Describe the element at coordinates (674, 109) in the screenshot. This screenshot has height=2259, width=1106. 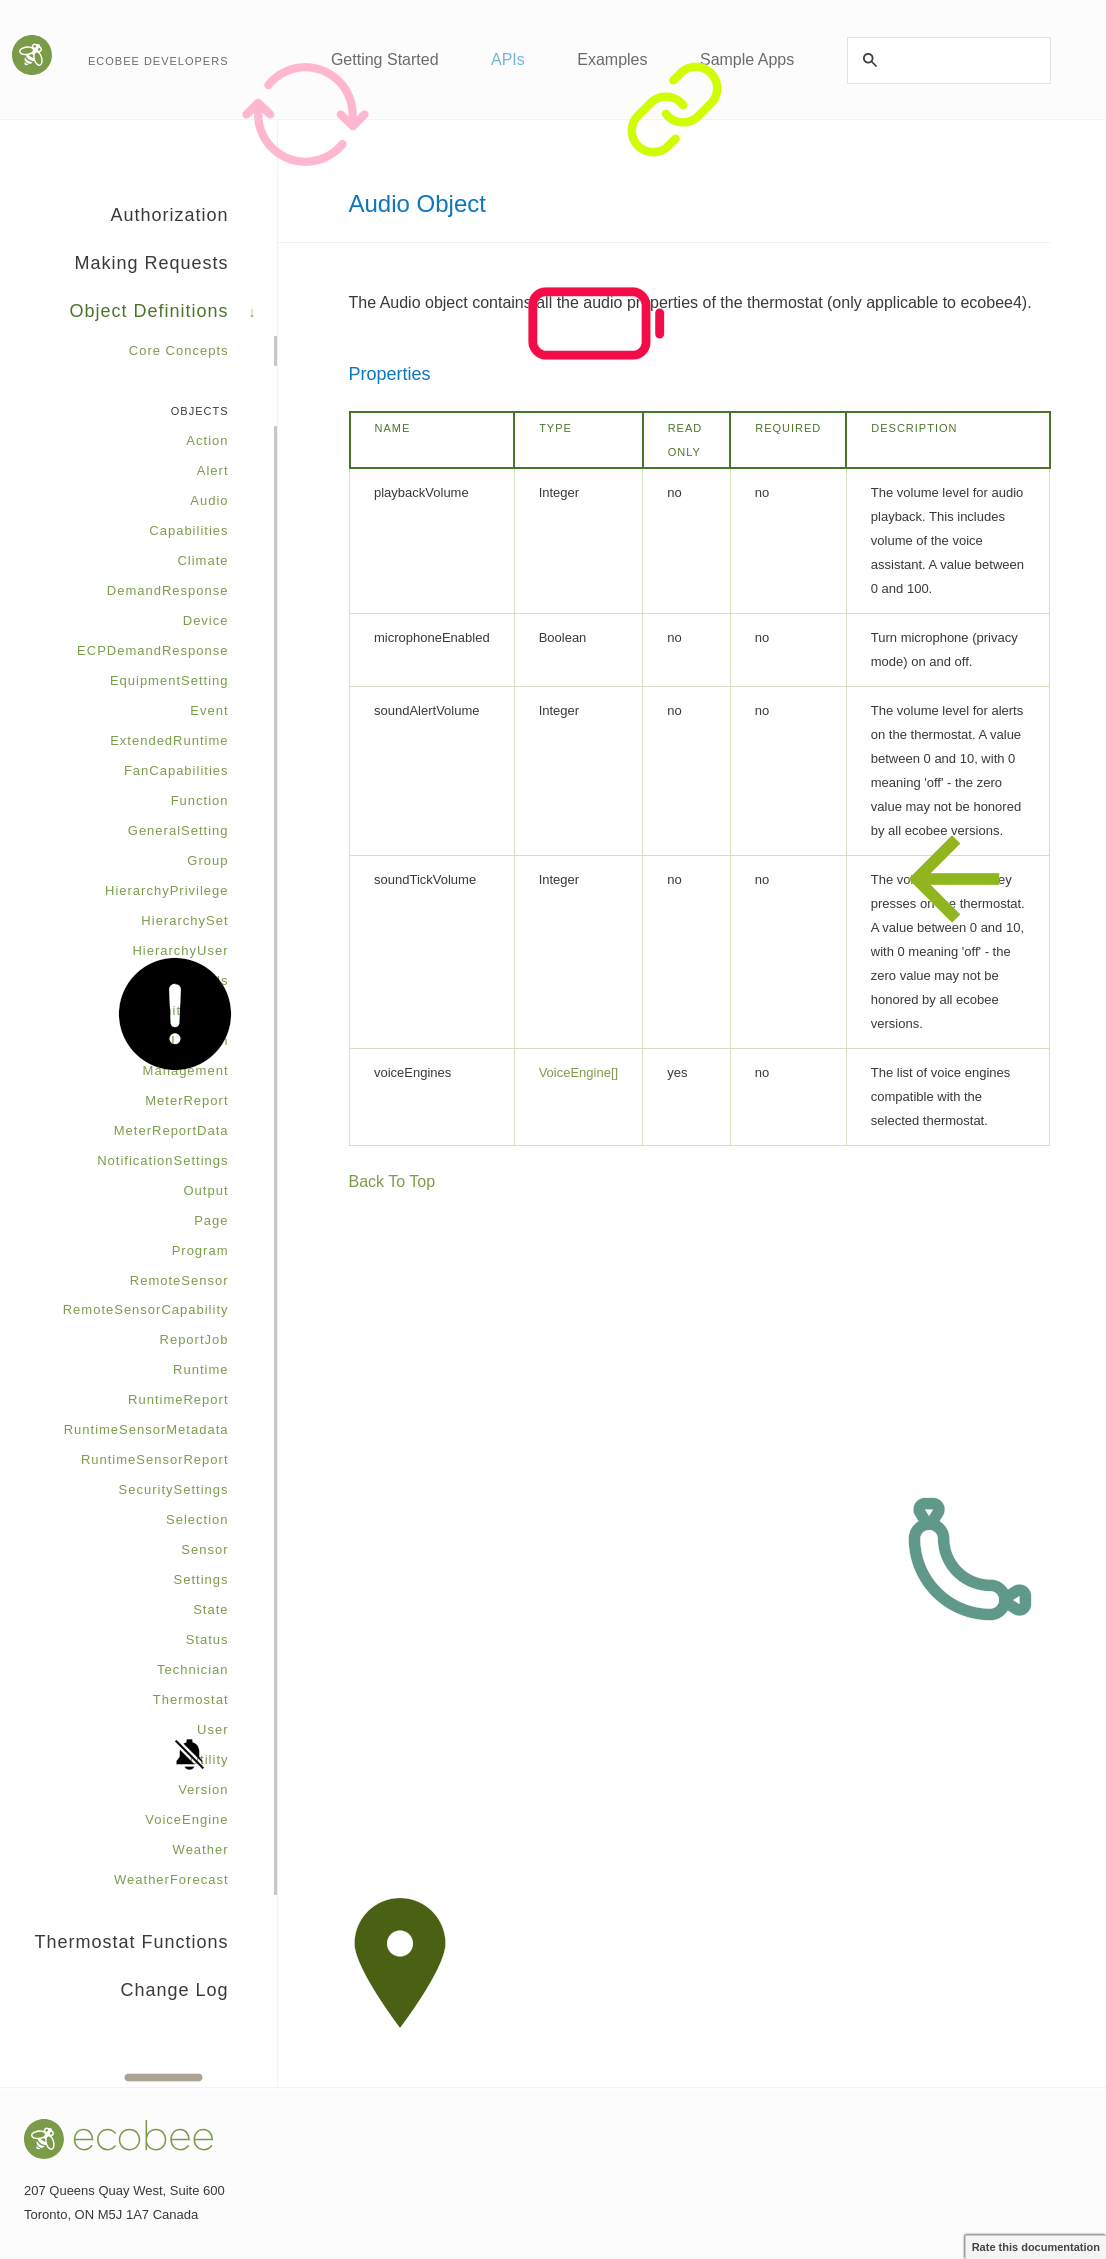
I see `copy or share a link` at that location.